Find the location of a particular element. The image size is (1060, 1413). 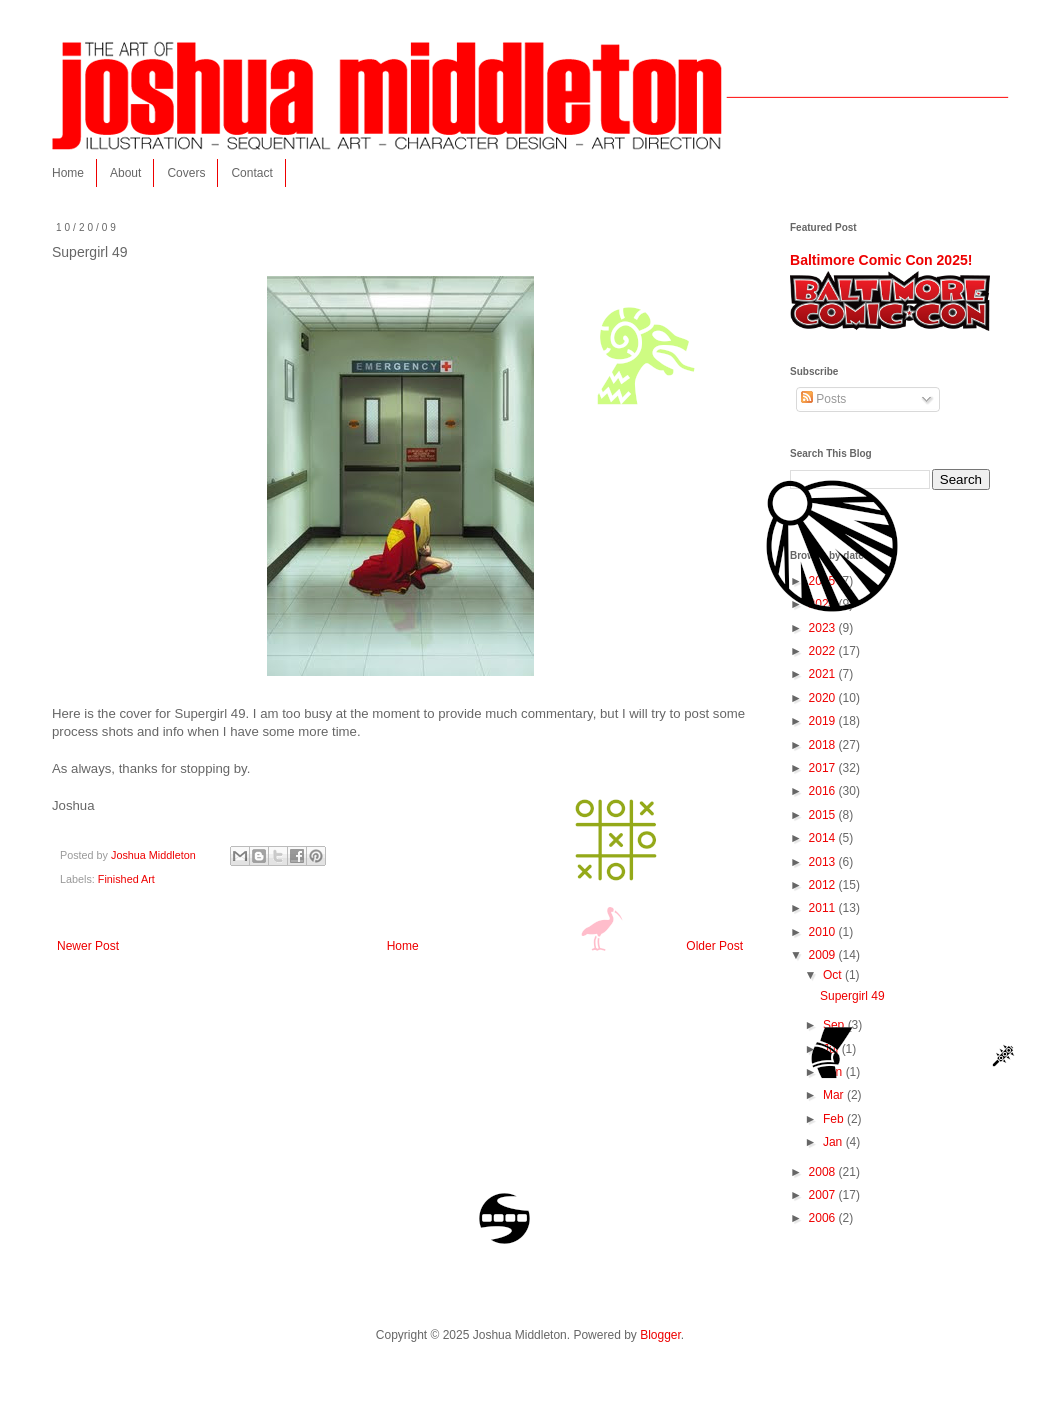

extract resources or energy in a game is located at coordinates (832, 546).